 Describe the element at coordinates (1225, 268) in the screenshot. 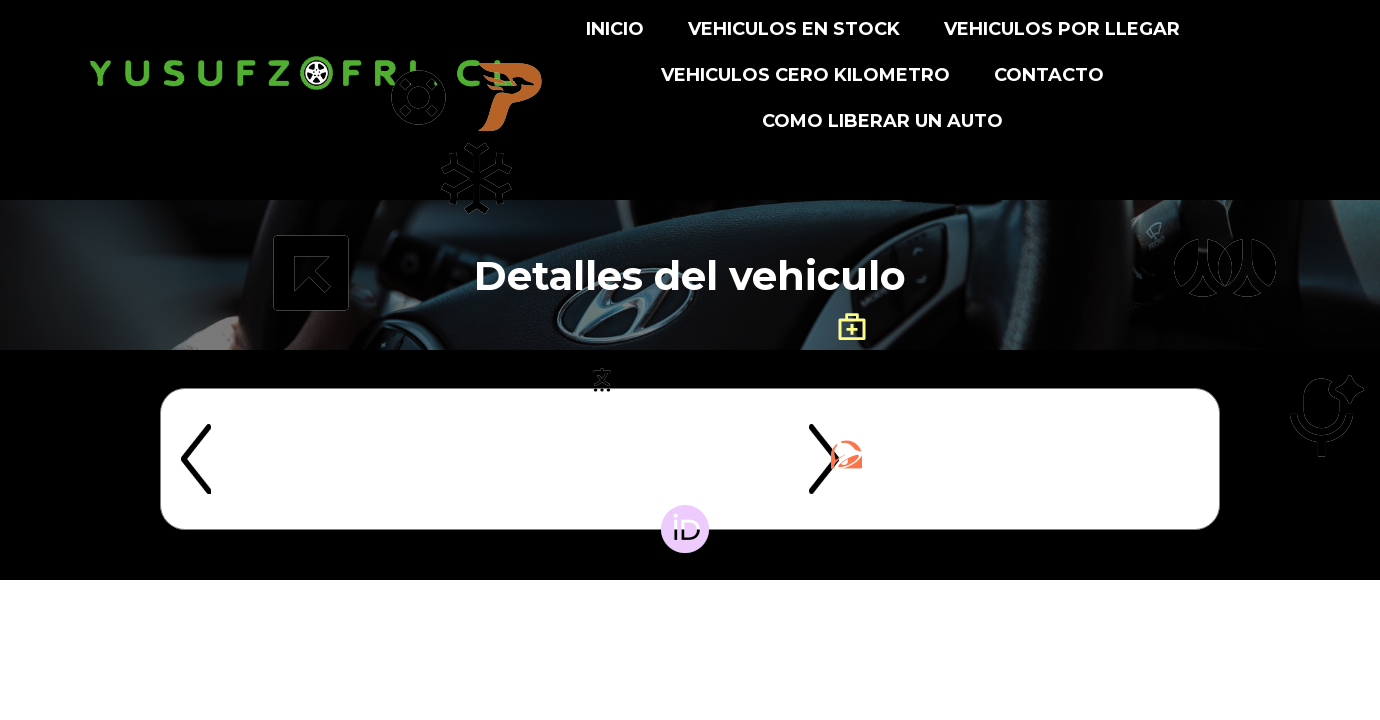

I see `link to Renren social network profile` at that location.